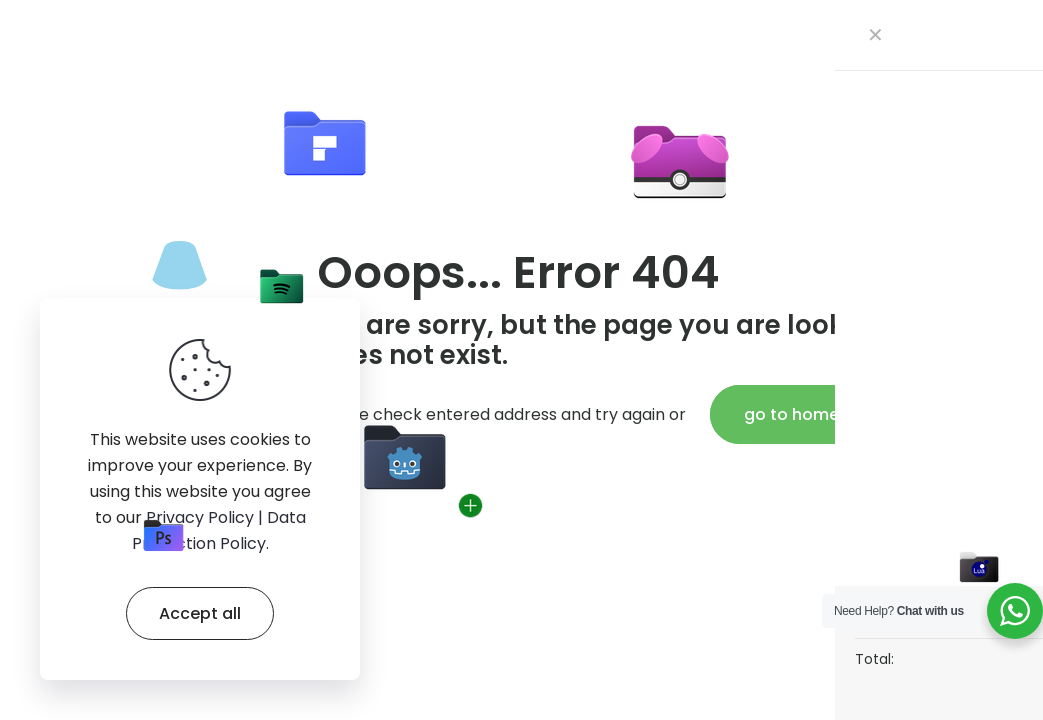  Describe the element at coordinates (324, 145) in the screenshot. I see `open wondershare pdfreader documents folder` at that location.